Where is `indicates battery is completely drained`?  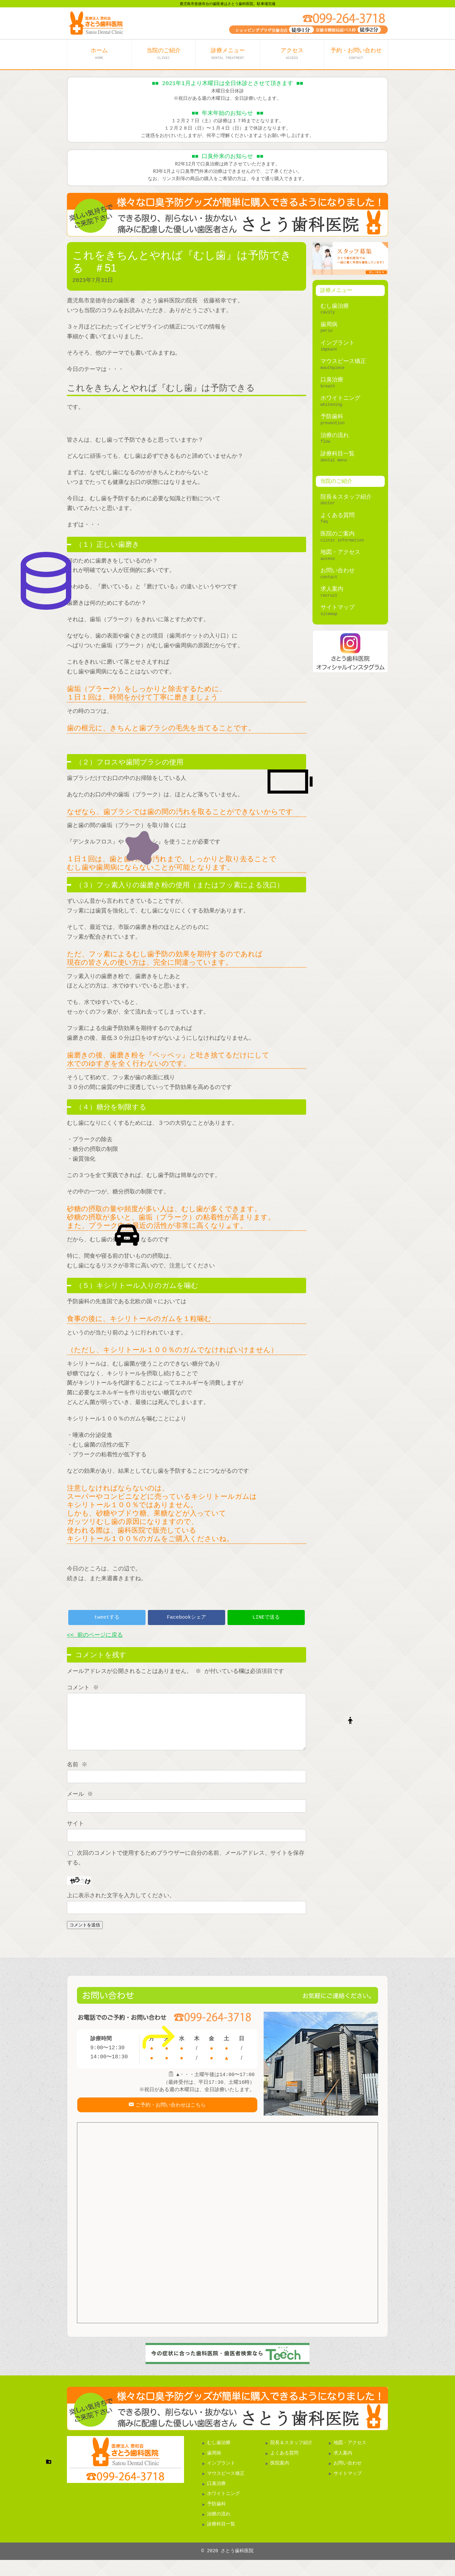
indicates battery is completely drained is located at coordinates (290, 782).